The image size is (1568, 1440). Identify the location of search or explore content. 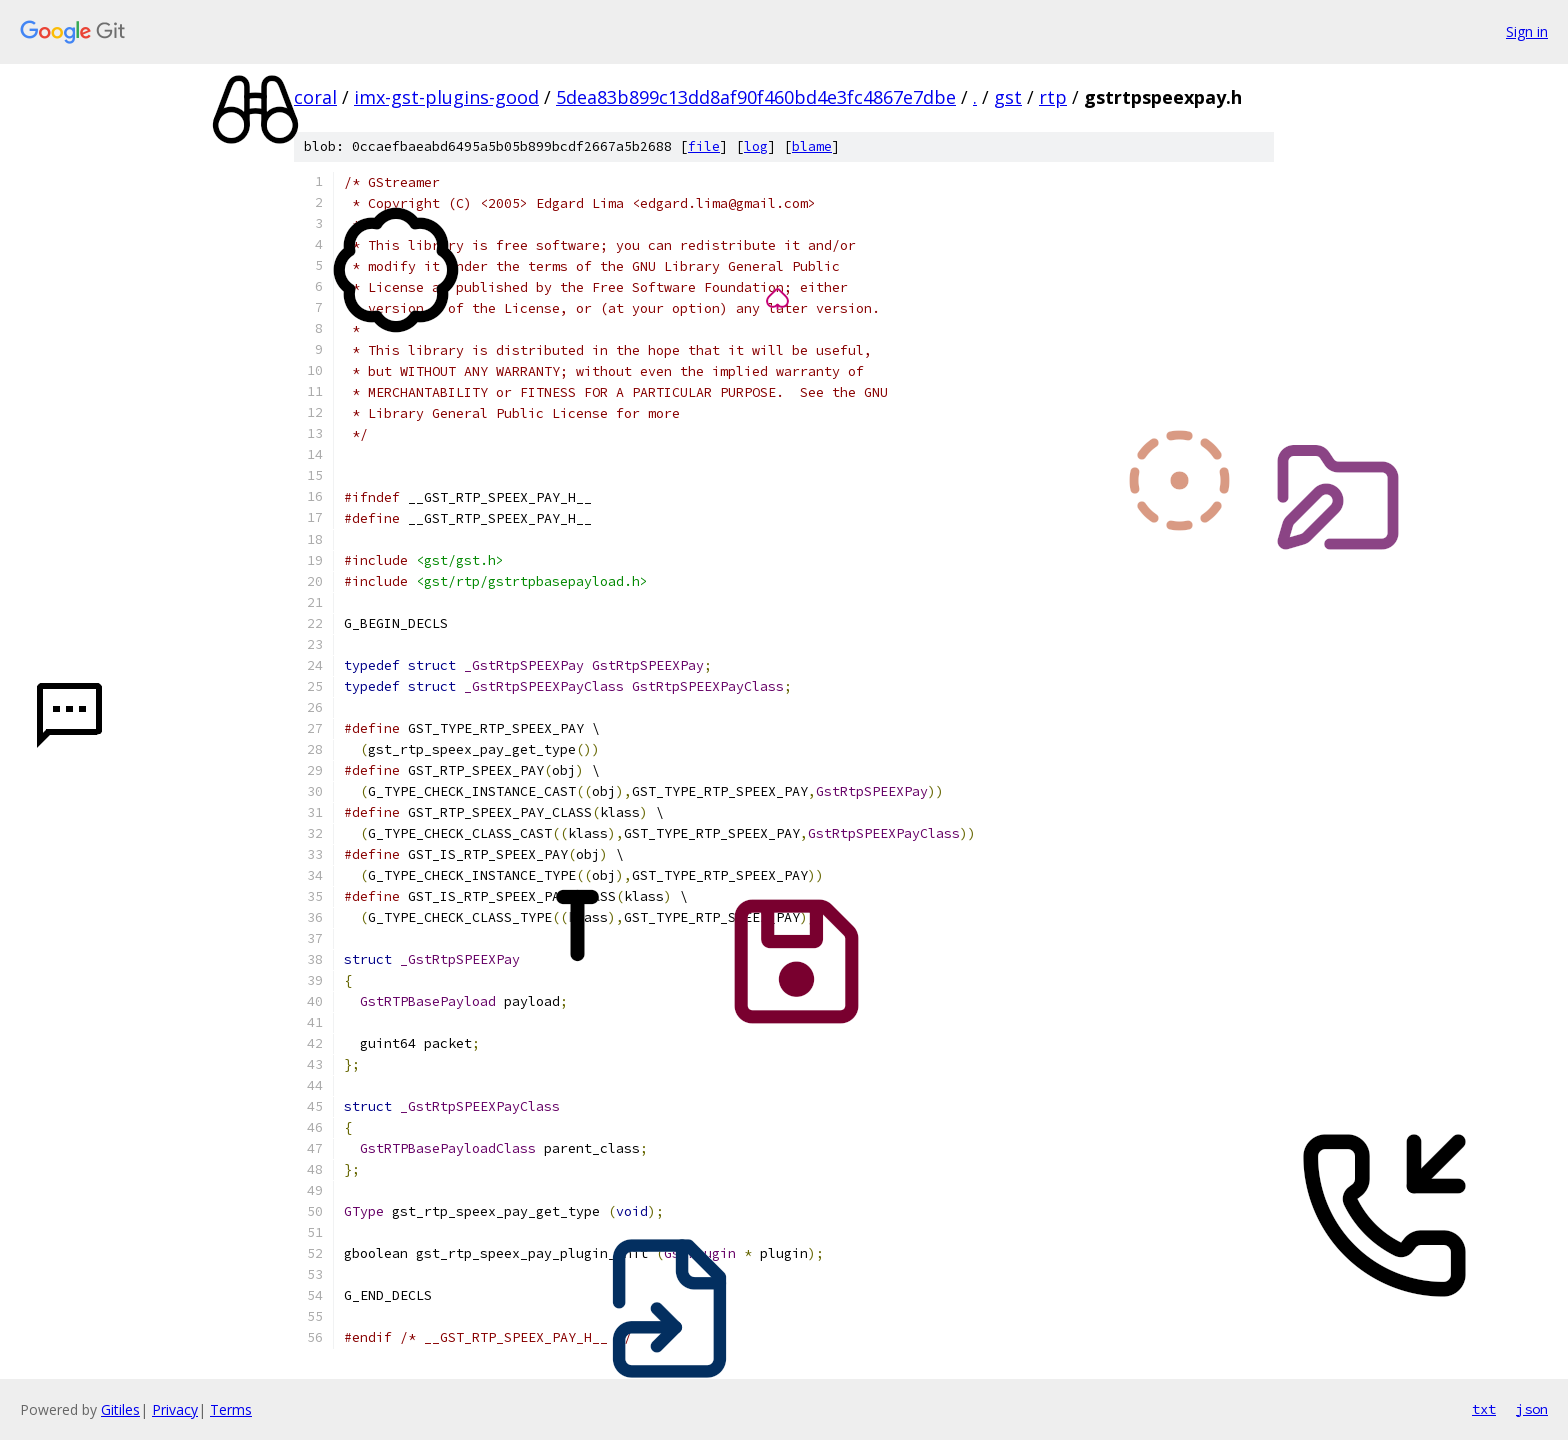
(255, 109).